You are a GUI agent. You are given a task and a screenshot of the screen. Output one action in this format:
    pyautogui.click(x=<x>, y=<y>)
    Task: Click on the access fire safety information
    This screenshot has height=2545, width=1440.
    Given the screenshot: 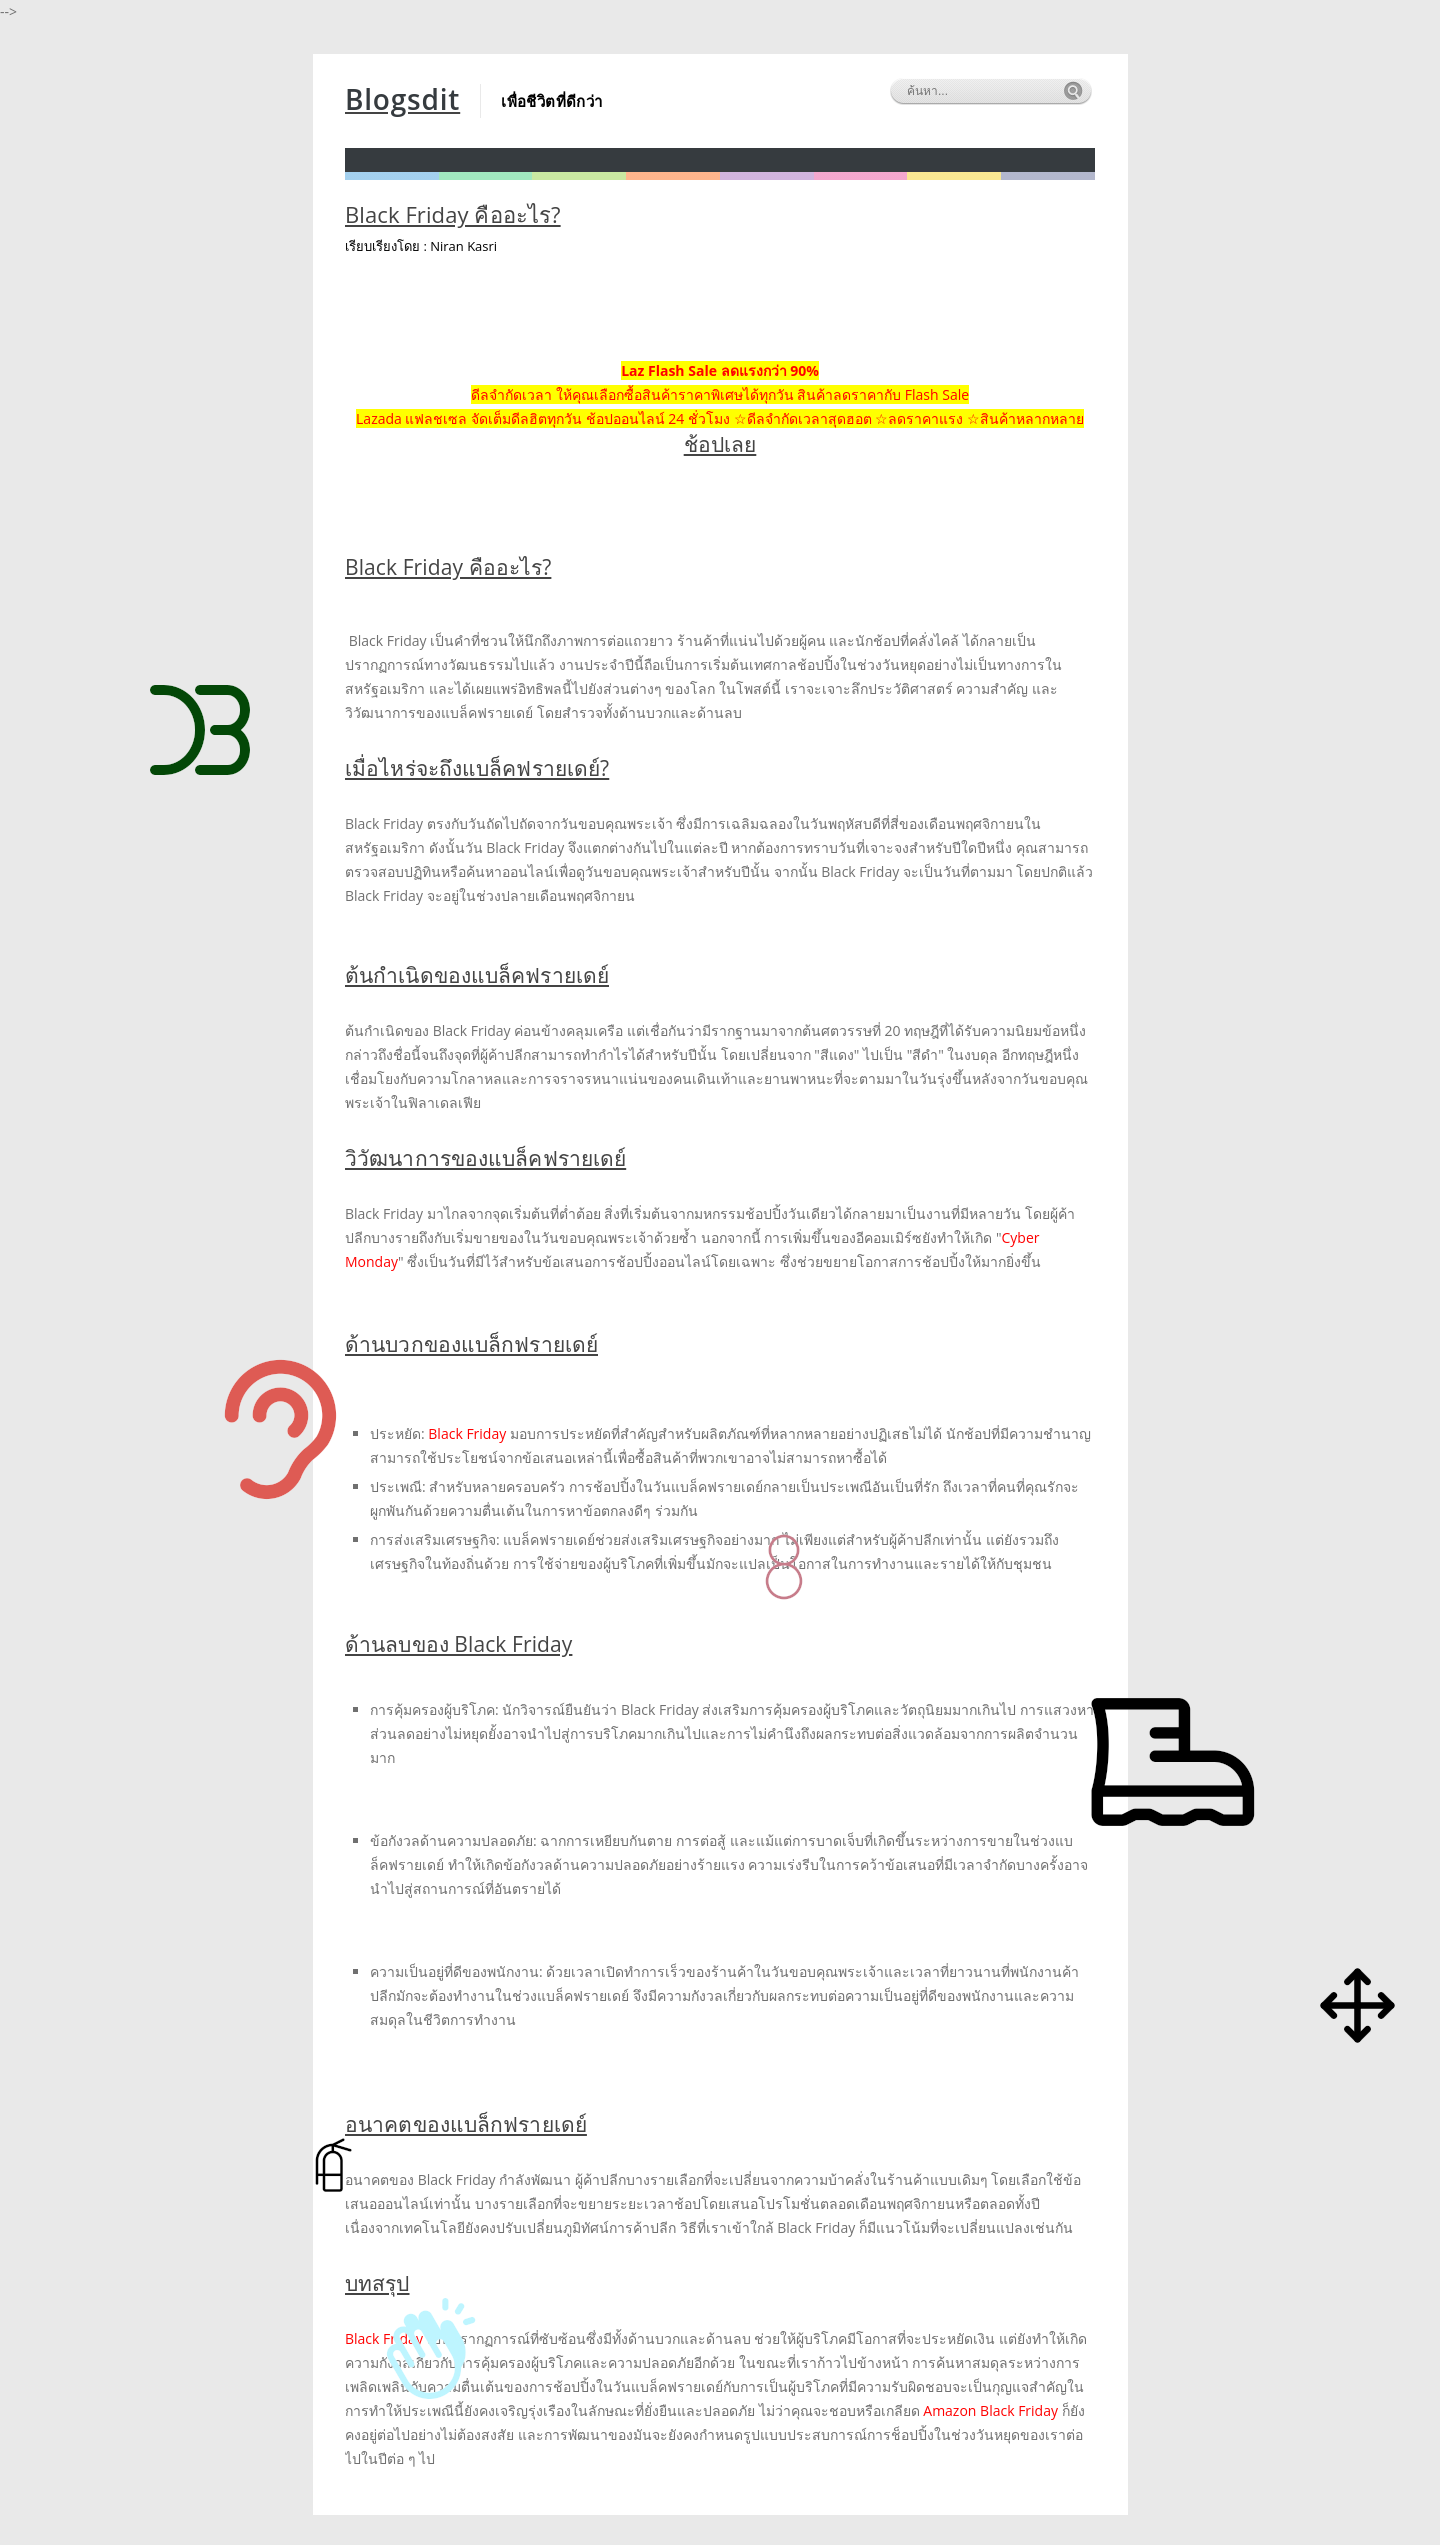 What is the action you would take?
    pyautogui.click(x=331, y=2166)
    